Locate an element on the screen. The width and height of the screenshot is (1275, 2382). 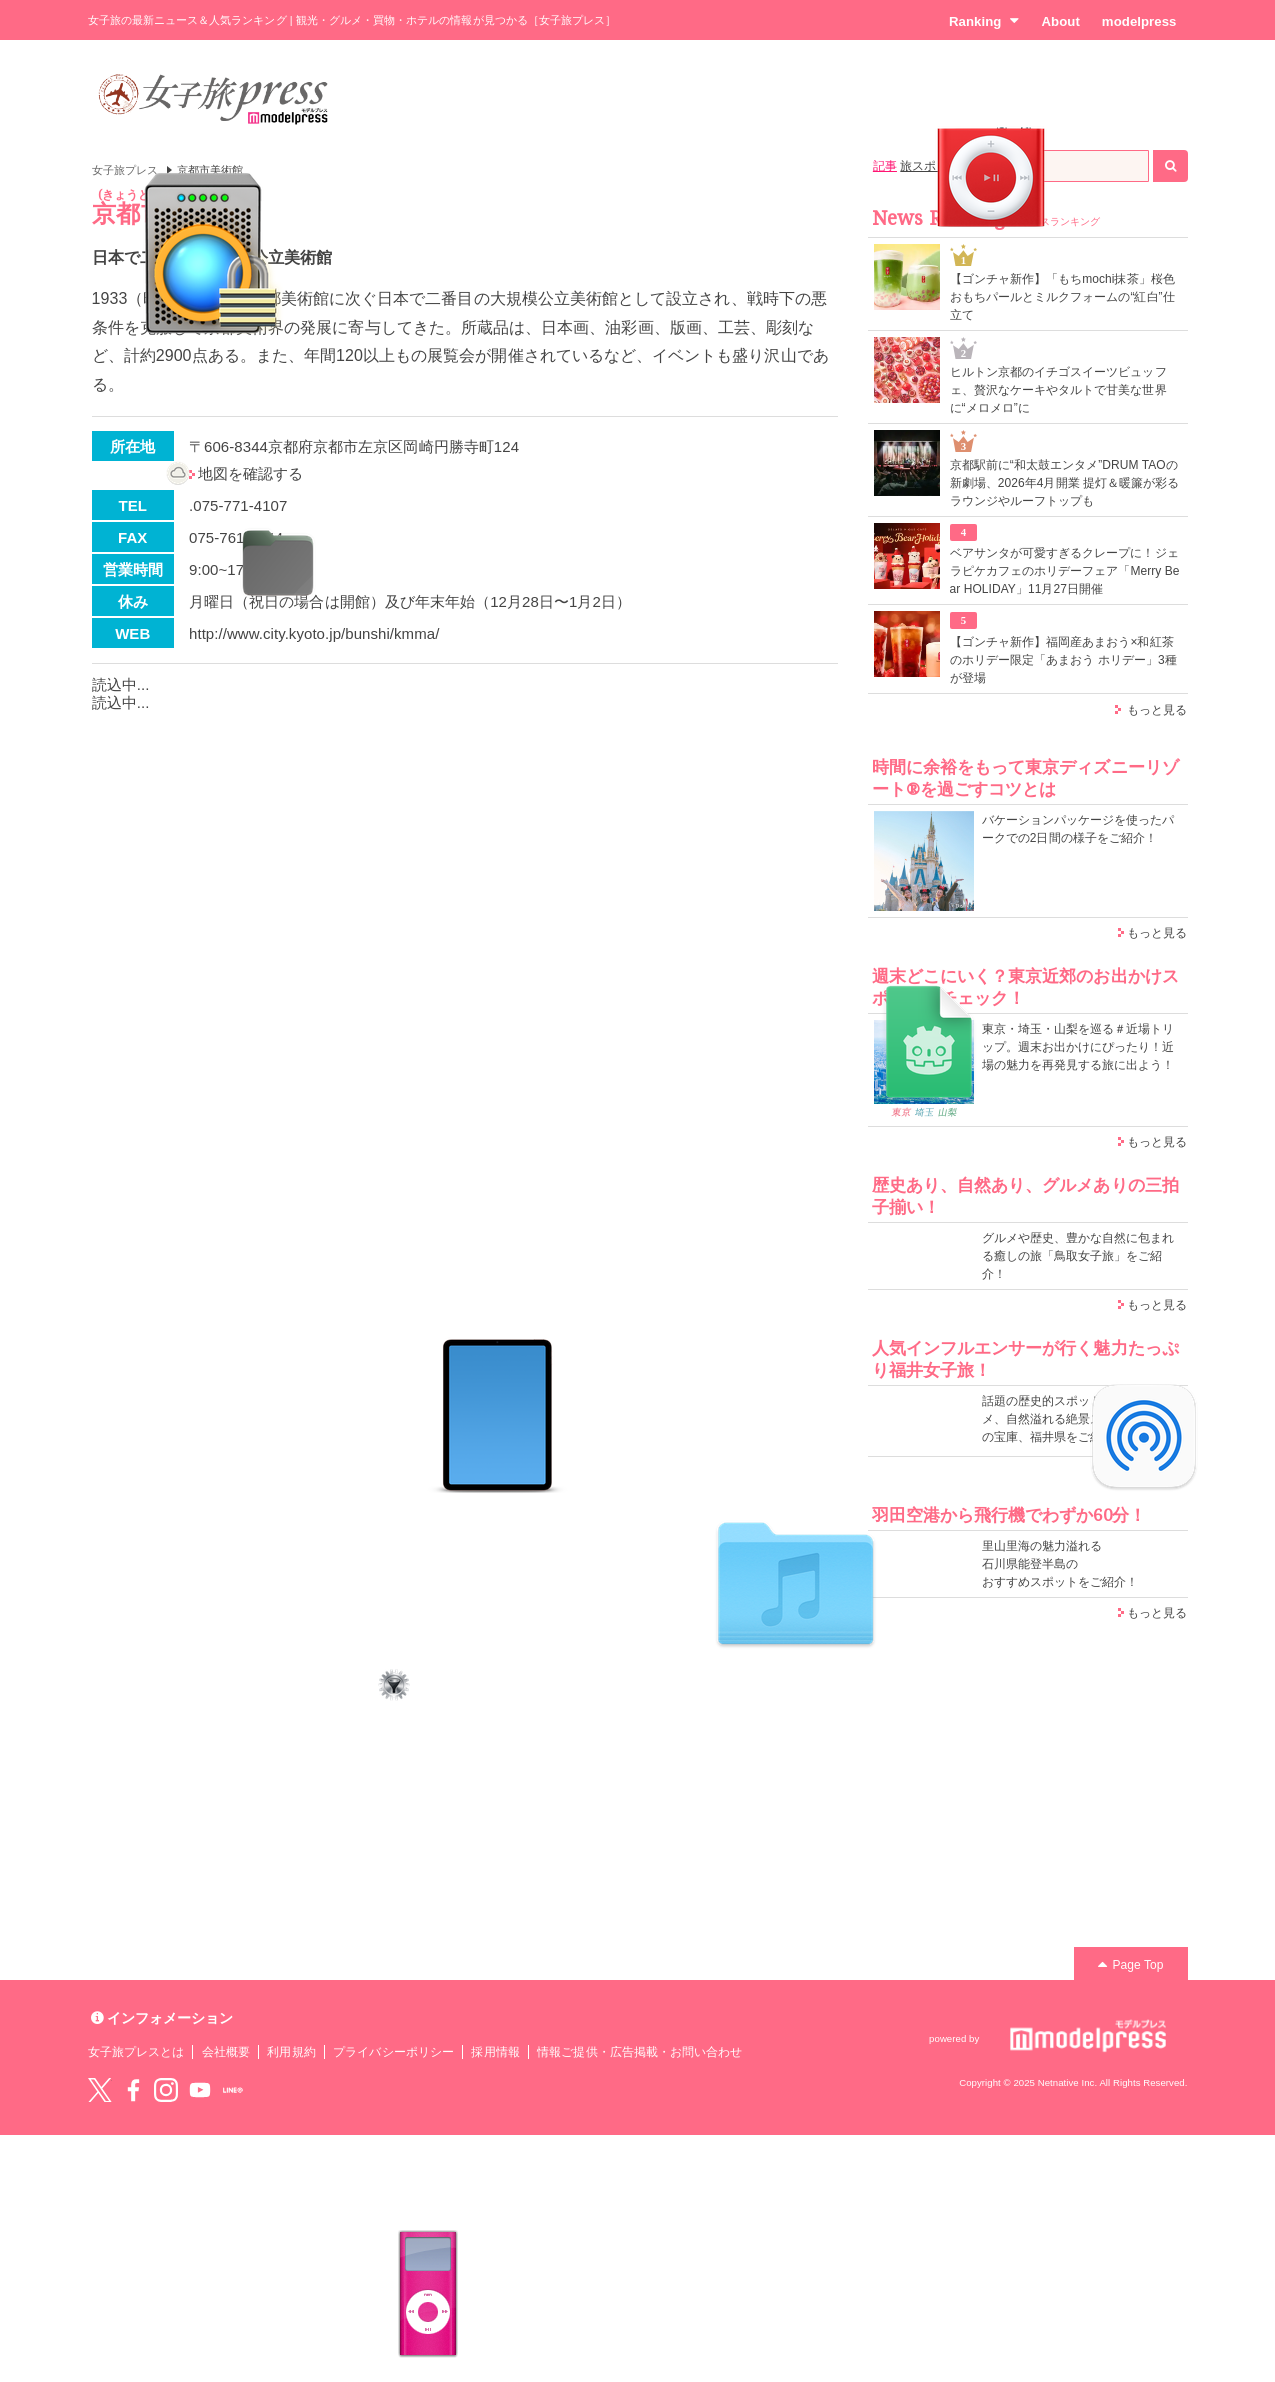
indicates a locked non-RAID storage device is located at coordinates (203, 253).